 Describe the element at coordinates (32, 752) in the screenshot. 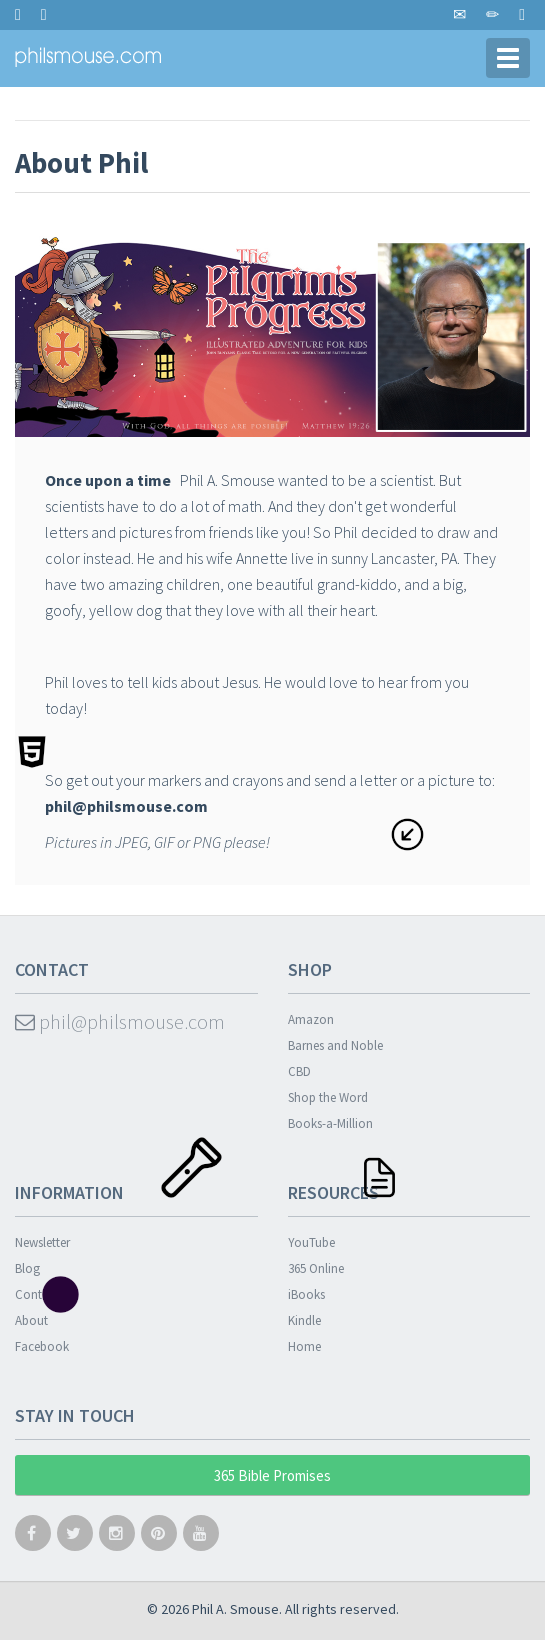

I see `indicates HTML5 technology or web development` at that location.